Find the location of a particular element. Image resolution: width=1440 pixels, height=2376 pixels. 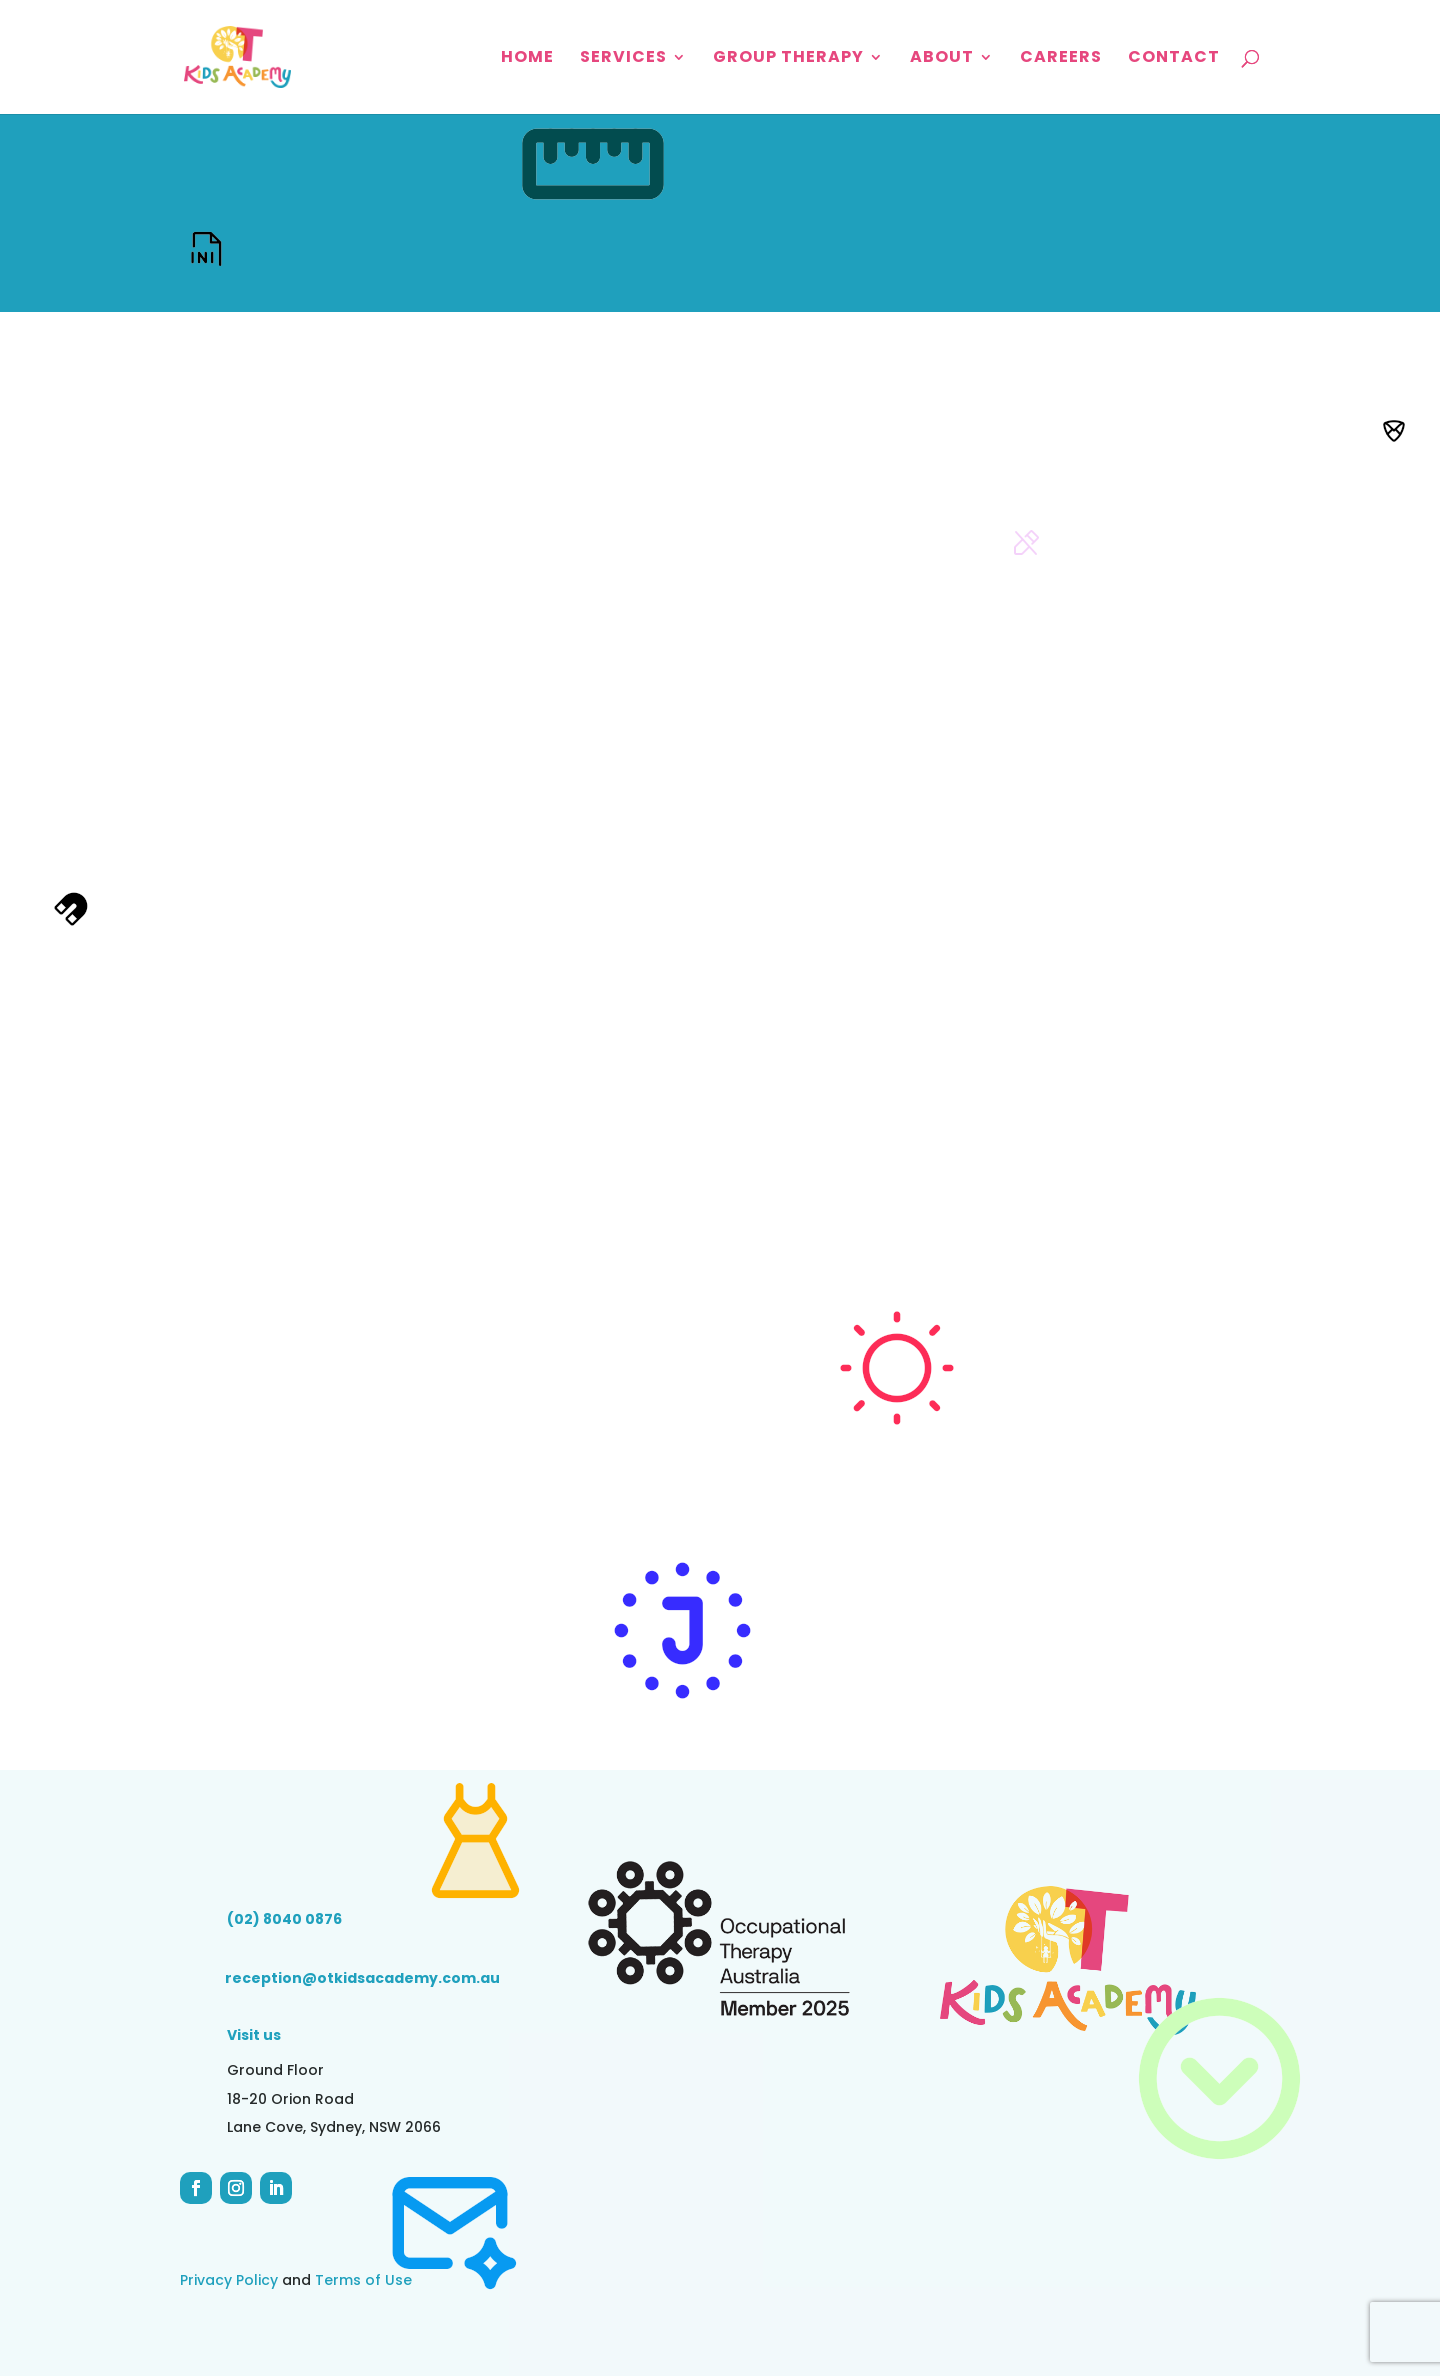

measure dimensions or distances is located at coordinates (593, 164).